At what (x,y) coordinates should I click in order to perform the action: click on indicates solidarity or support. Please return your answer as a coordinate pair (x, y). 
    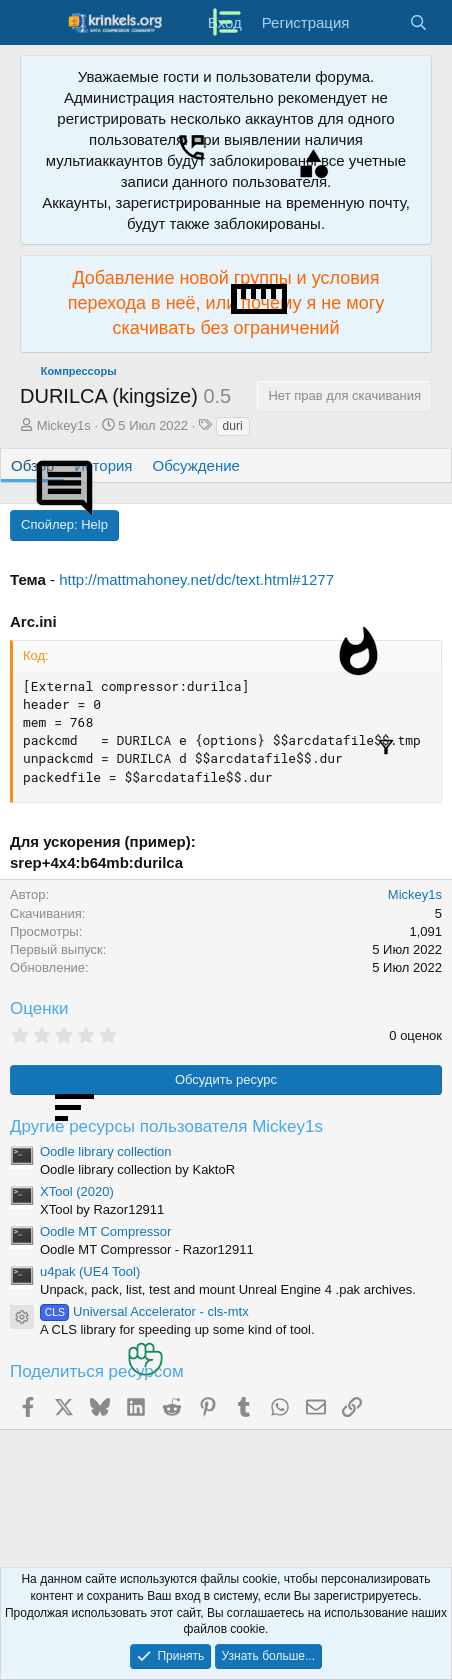
    Looking at the image, I should click on (145, 1358).